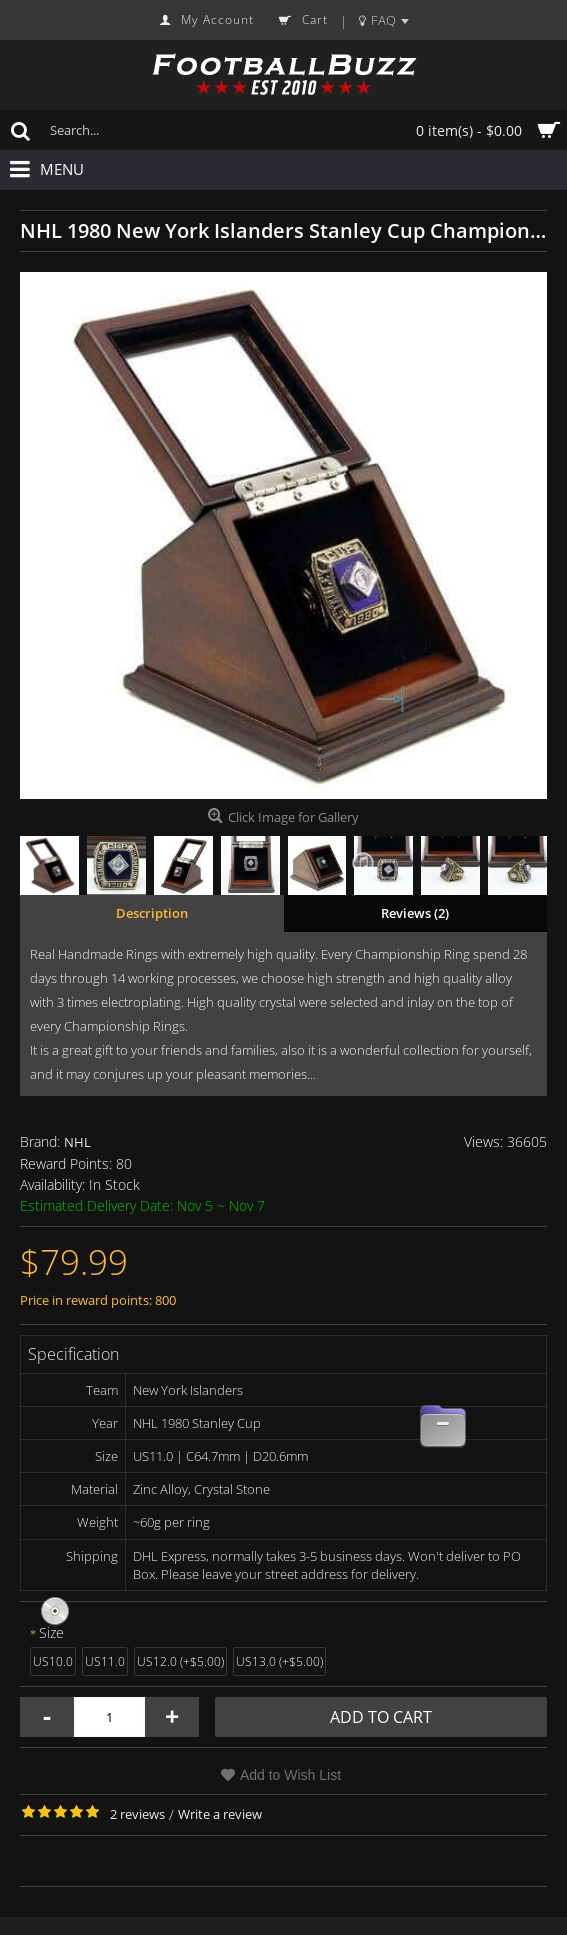  I want to click on access cd/dvd drive, so click(55, 1611).